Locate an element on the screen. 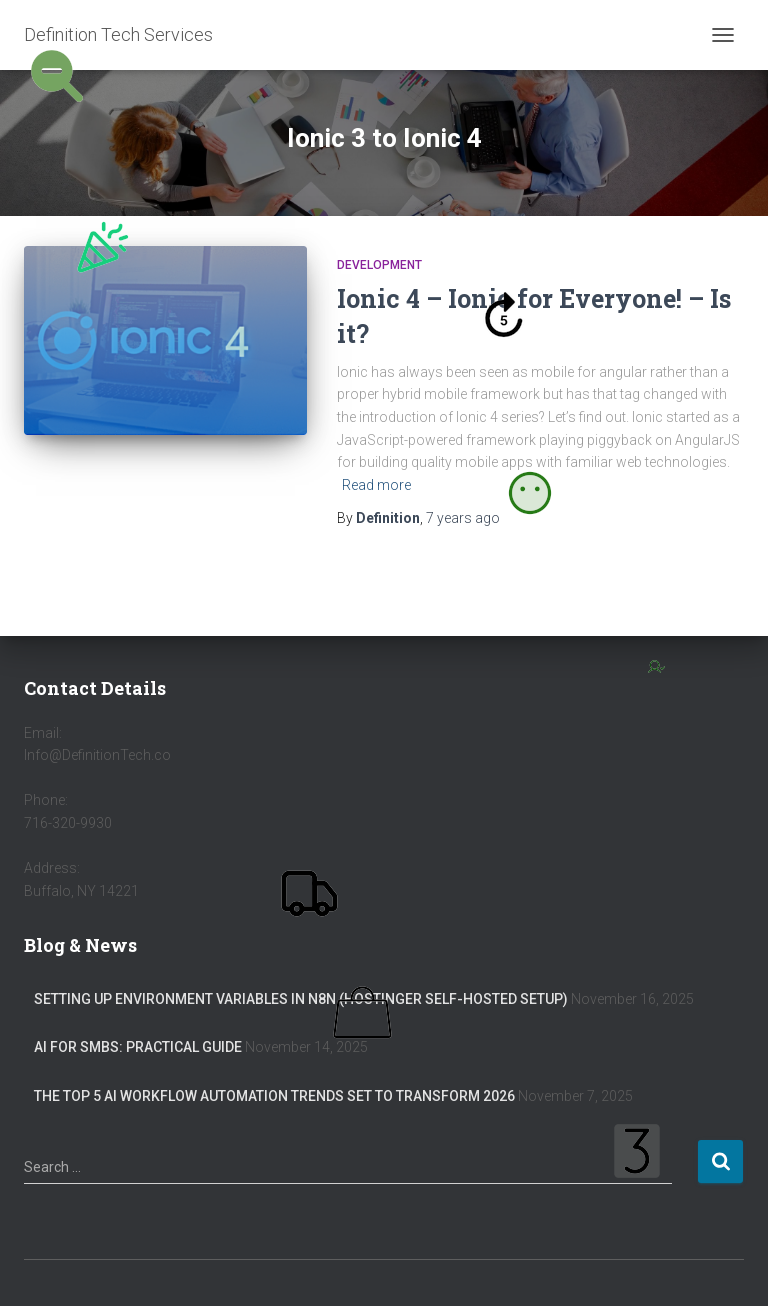 Image resolution: width=768 pixels, height=1306 pixels. verify or confirm user identity is located at coordinates (656, 667).